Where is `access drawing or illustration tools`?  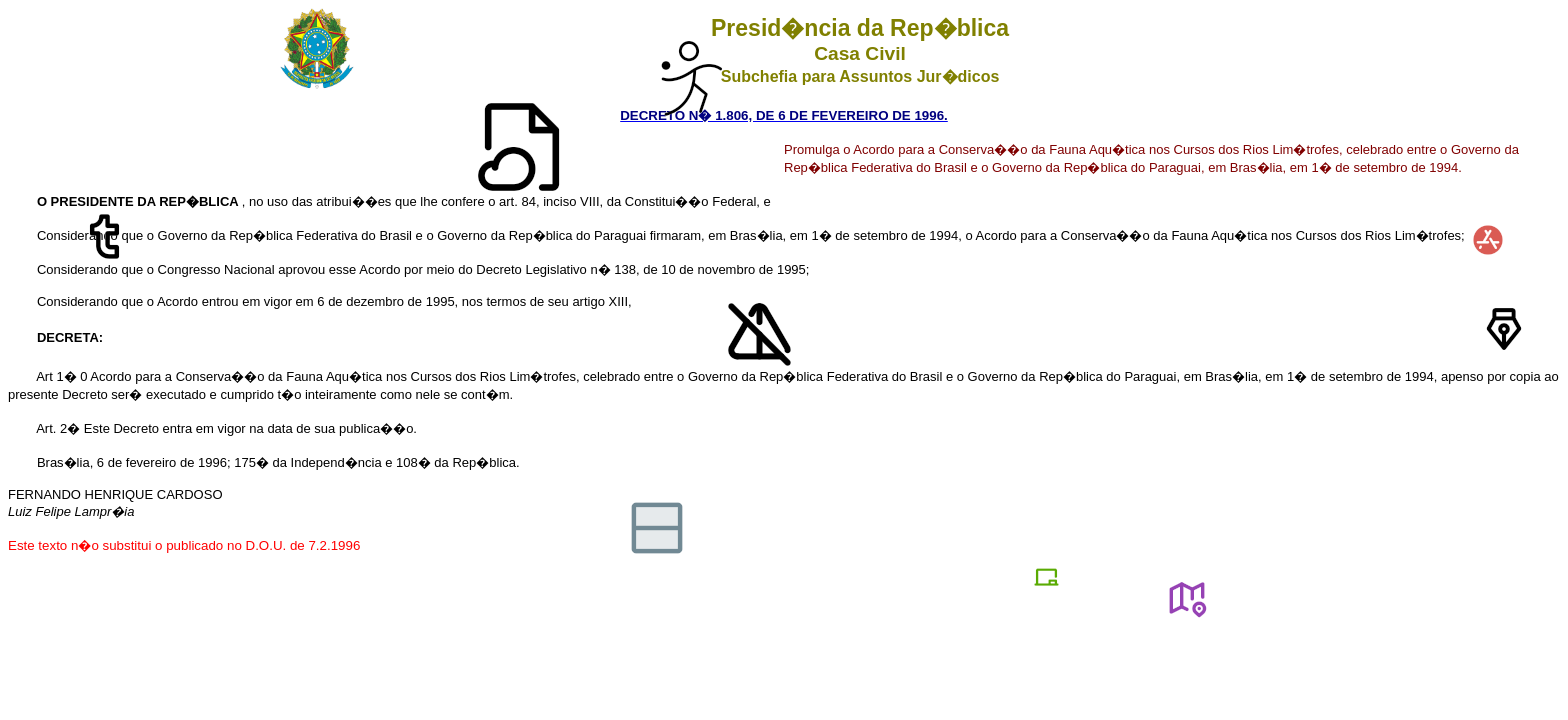
access drawing or illustration tools is located at coordinates (1504, 328).